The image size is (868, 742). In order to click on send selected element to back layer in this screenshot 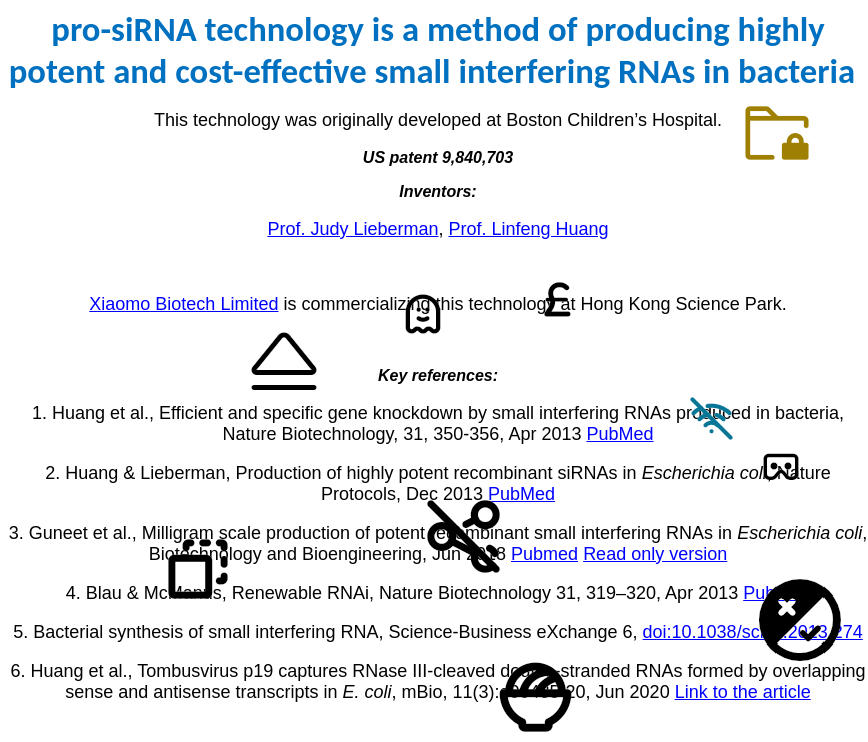, I will do `click(198, 569)`.